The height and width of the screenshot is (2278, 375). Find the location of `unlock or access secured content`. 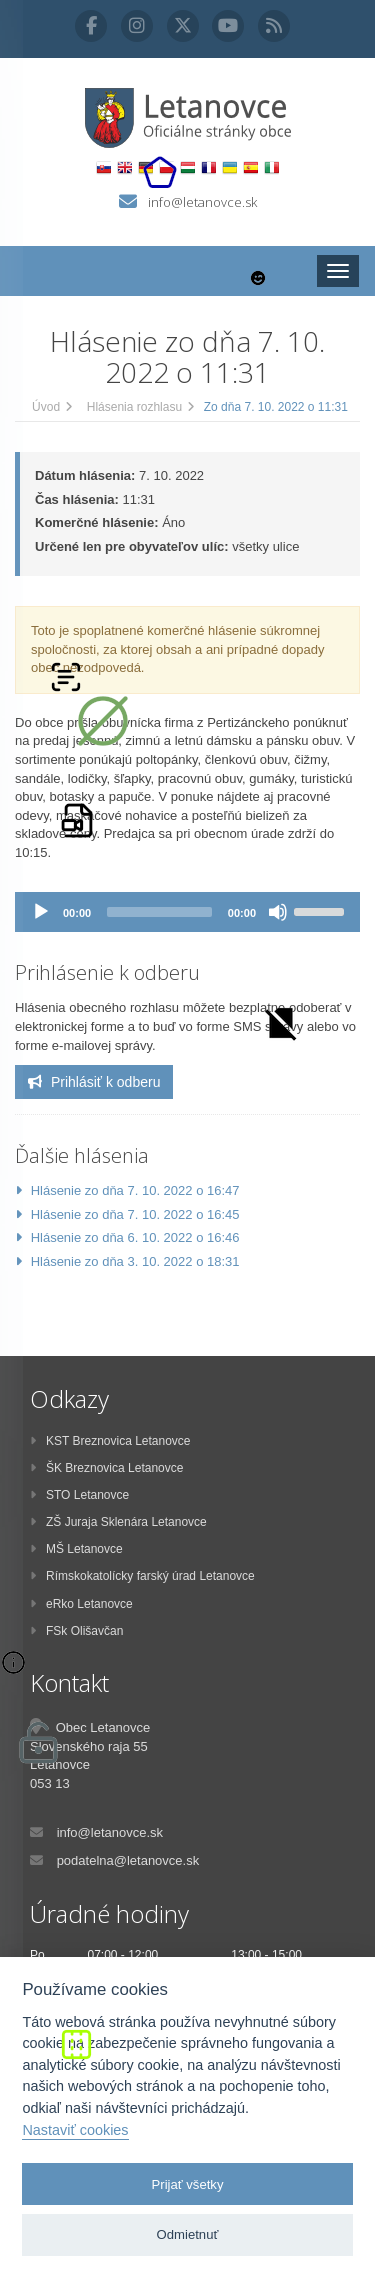

unlock or access secured content is located at coordinates (38, 1742).